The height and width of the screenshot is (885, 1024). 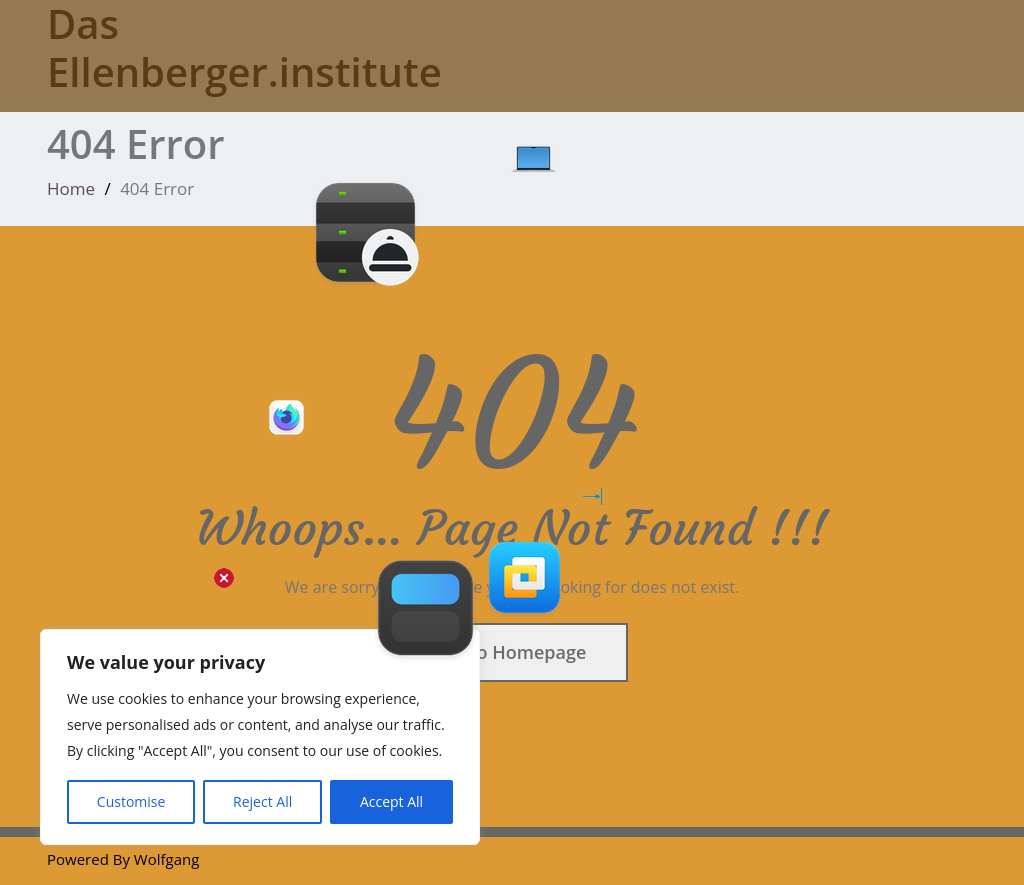 What do you see at coordinates (286, 417) in the screenshot?
I see `open firefox nightly browser` at bounding box center [286, 417].